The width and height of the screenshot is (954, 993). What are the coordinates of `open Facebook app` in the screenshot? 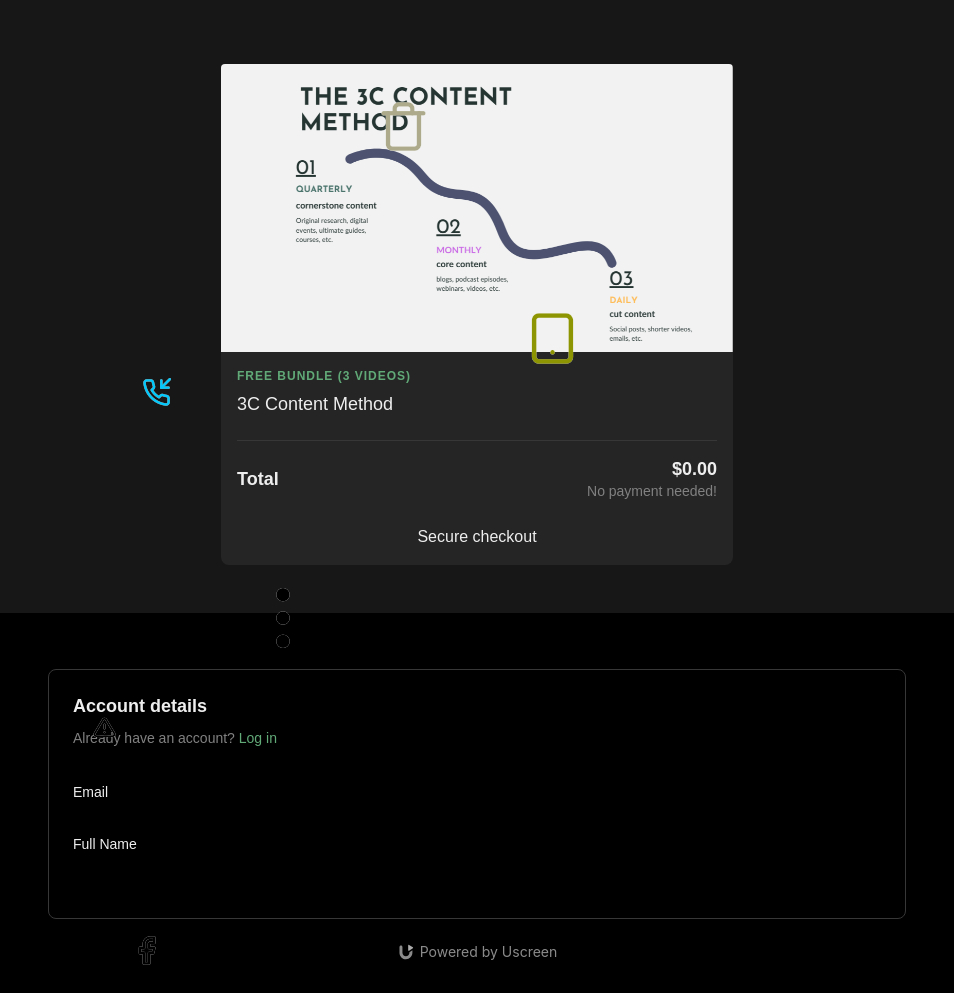 It's located at (146, 950).